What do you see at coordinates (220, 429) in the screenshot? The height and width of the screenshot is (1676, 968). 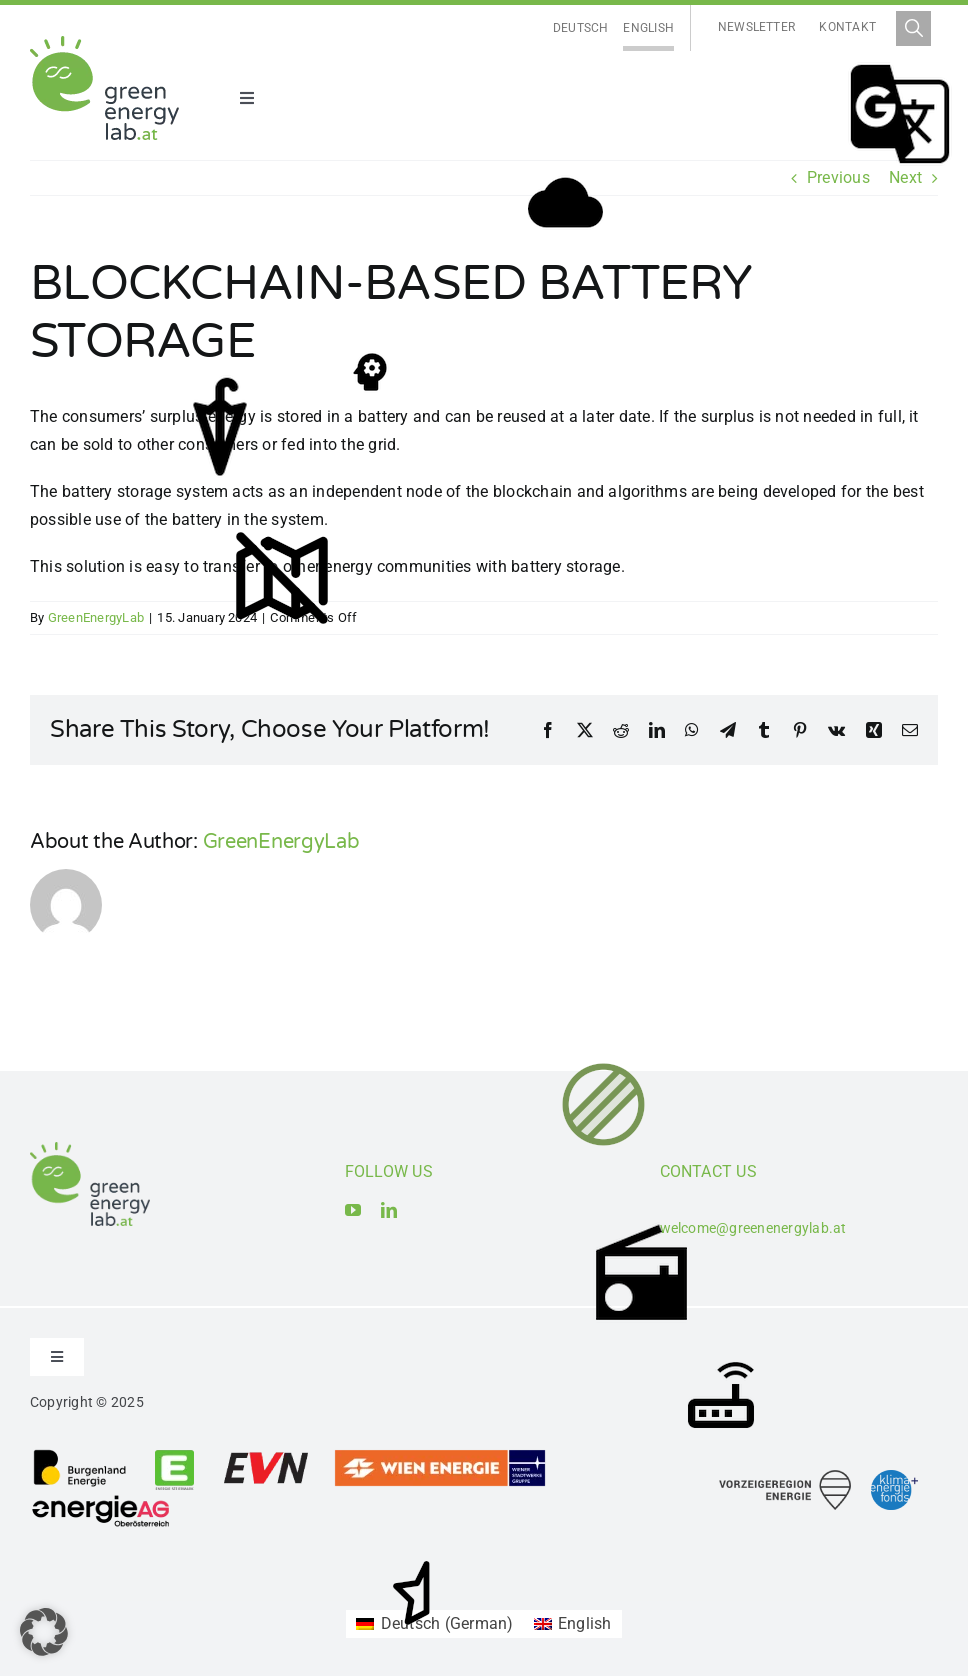 I see `indicates rainy weather conditions` at bounding box center [220, 429].